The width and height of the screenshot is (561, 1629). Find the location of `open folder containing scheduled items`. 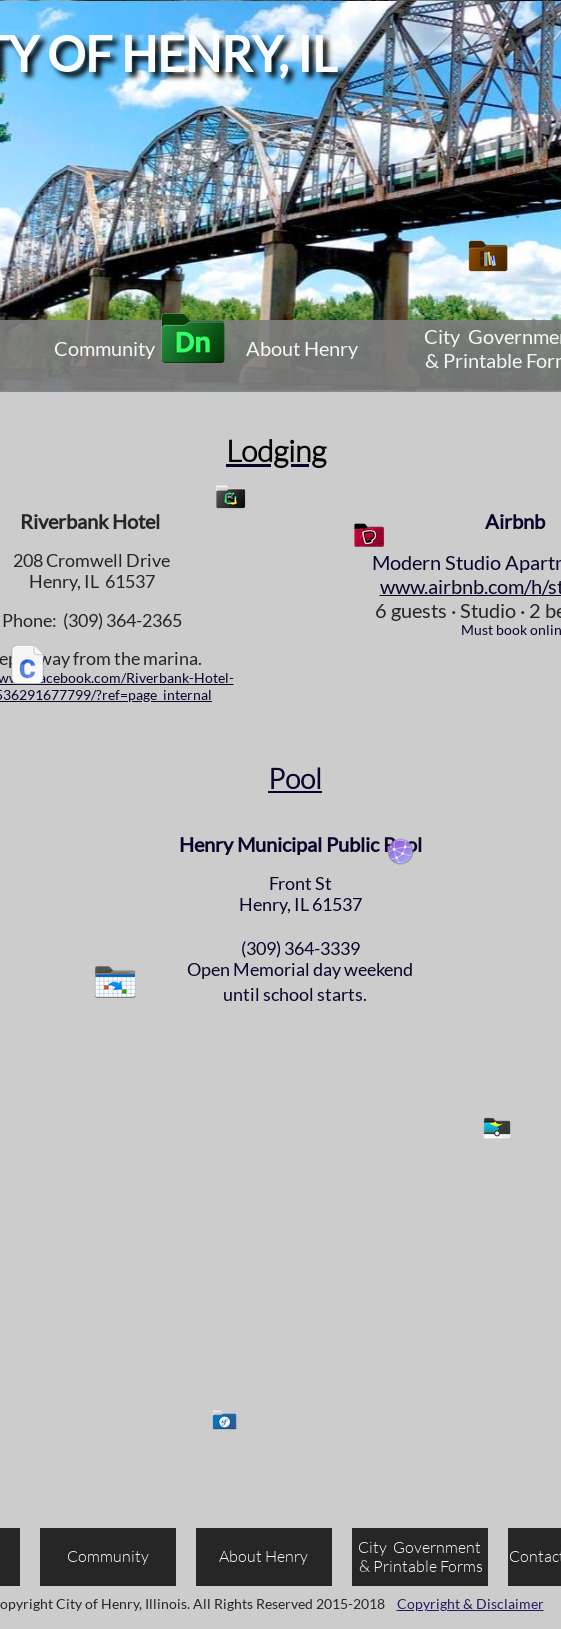

open folder containing scheduled items is located at coordinates (115, 983).